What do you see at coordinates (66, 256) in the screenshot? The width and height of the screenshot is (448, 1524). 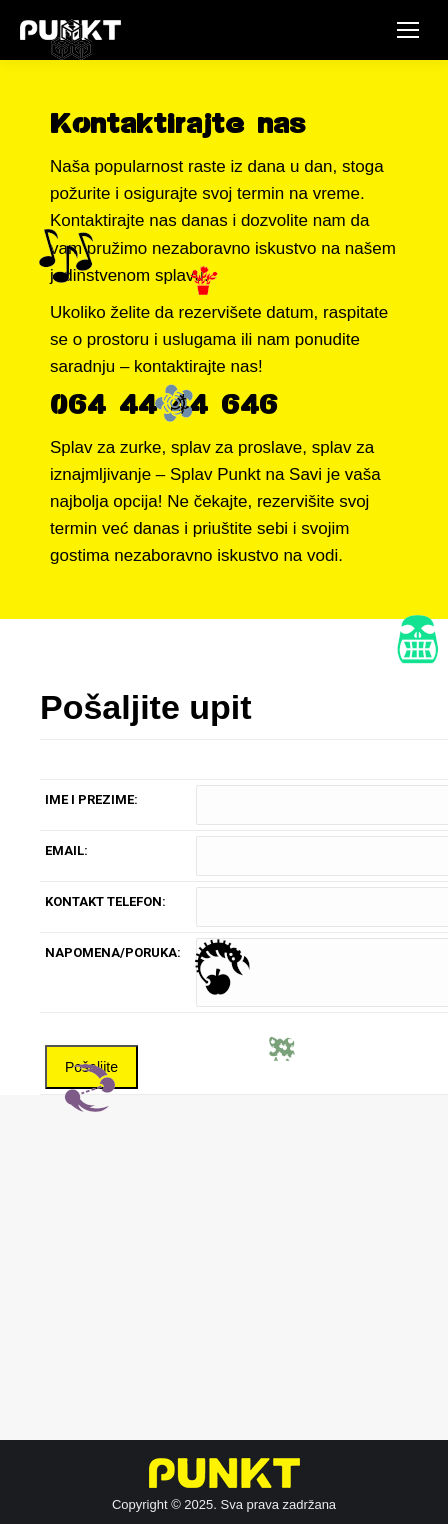 I see `access music or audio player` at bounding box center [66, 256].